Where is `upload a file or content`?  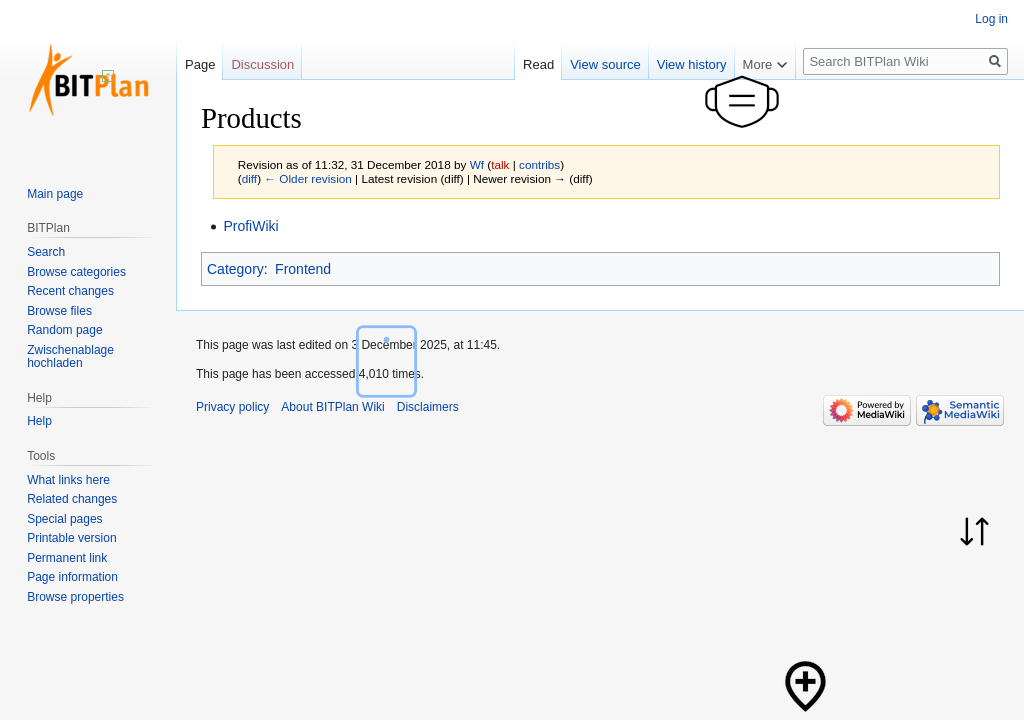 upload a file or content is located at coordinates (108, 76).